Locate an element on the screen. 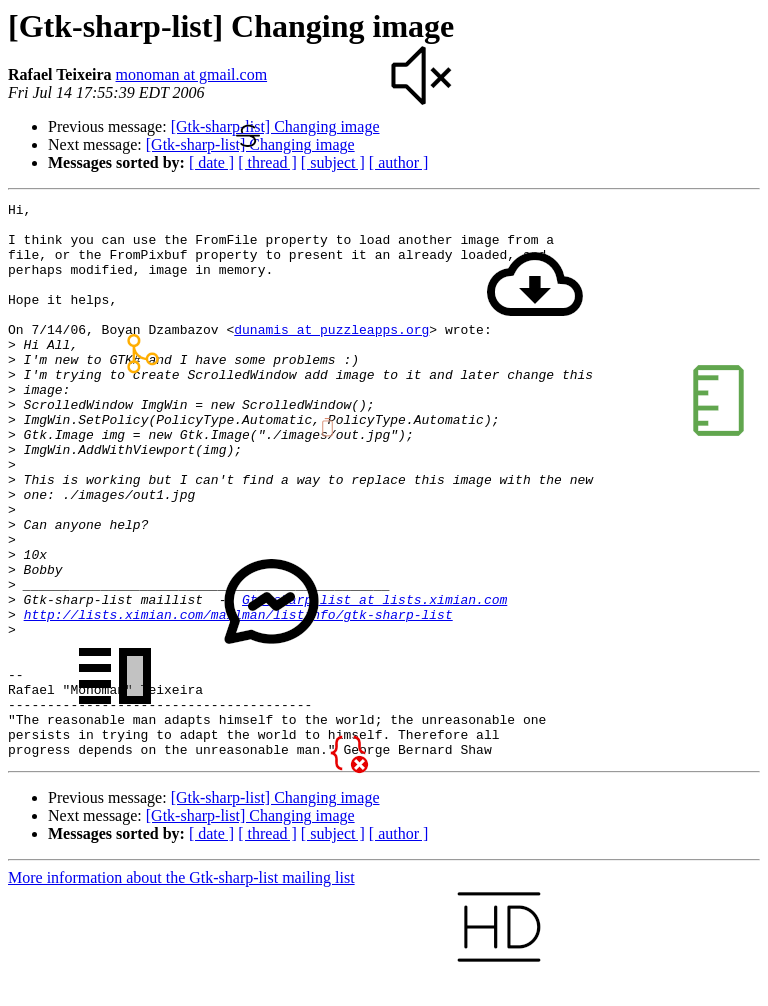  indicates battery is empty or critically low is located at coordinates (327, 427).